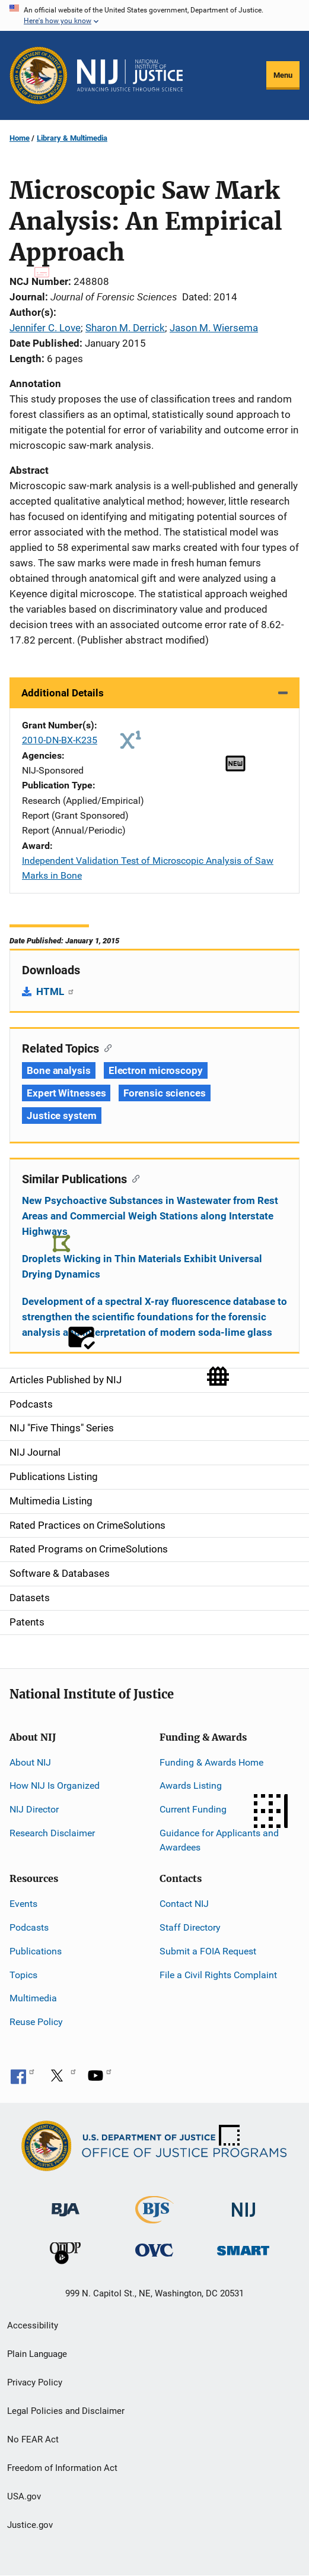 Image resolution: width=309 pixels, height=2576 pixels. What do you see at coordinates (229, 2135) in the screenshot?
I see `customize table or element border style` at bounding box center [229, 2135].